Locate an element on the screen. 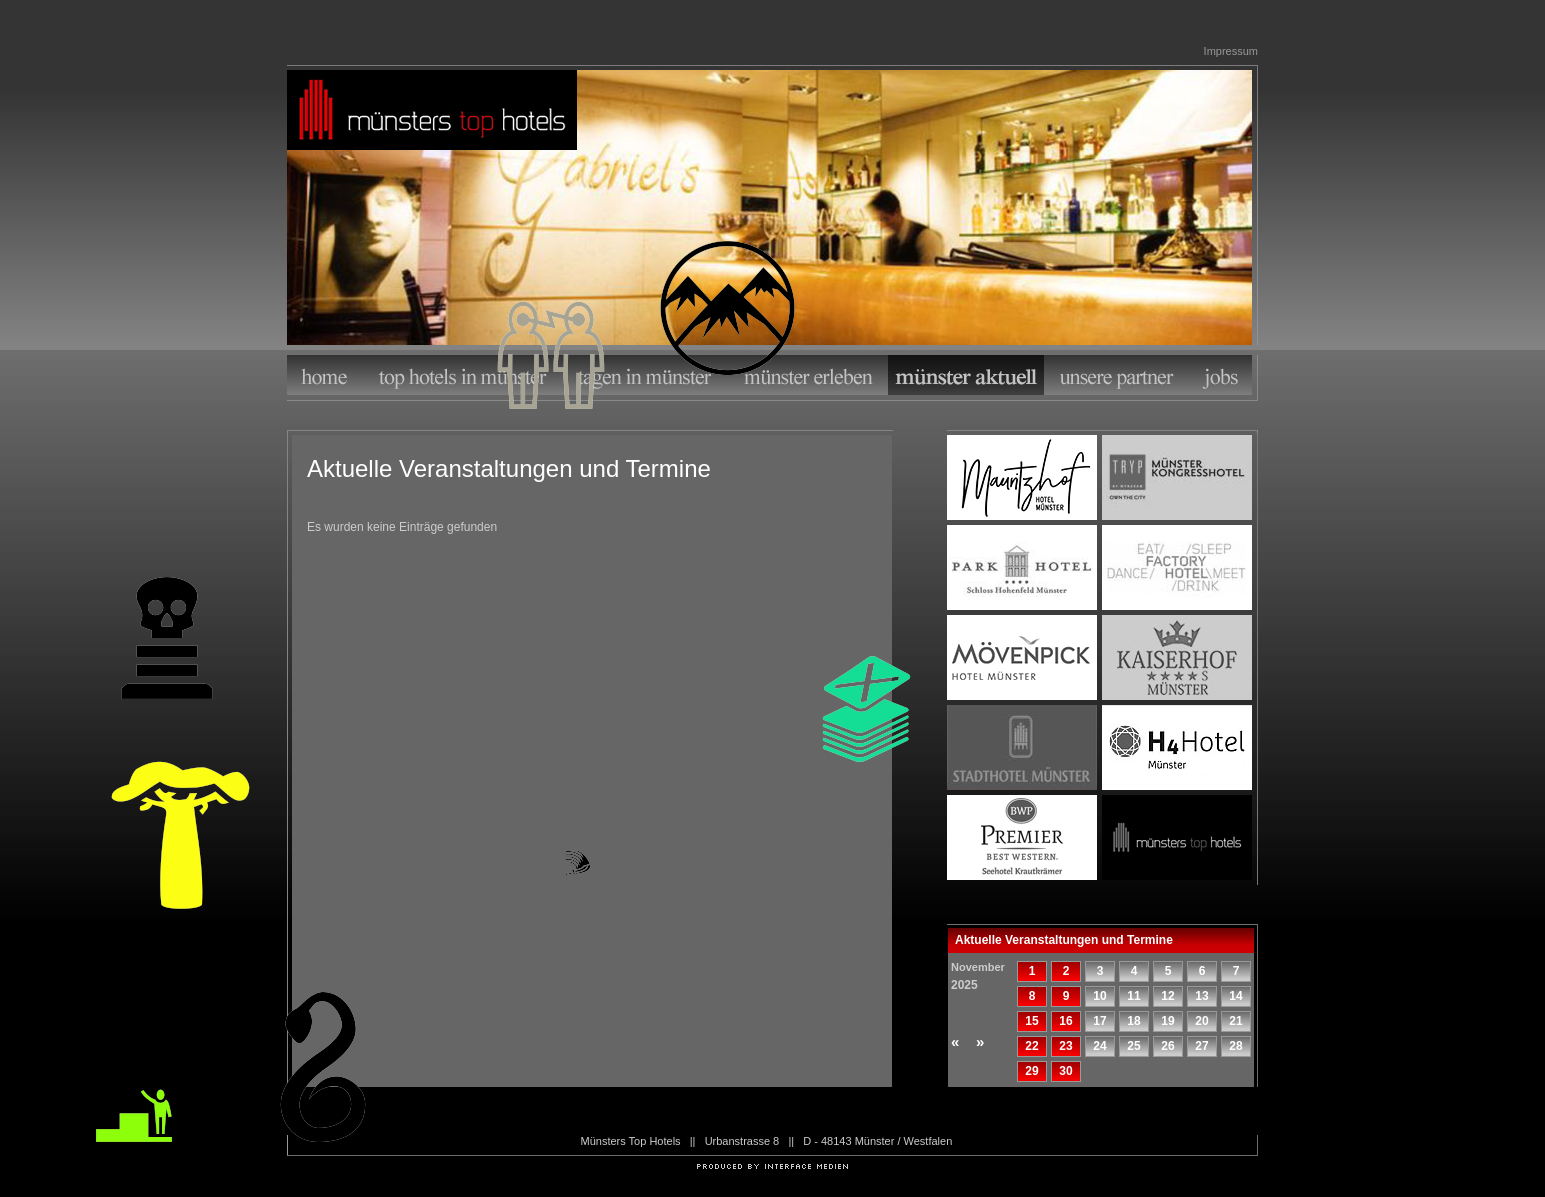  represents african or savanna themed content is located at coordinates (184, 833).